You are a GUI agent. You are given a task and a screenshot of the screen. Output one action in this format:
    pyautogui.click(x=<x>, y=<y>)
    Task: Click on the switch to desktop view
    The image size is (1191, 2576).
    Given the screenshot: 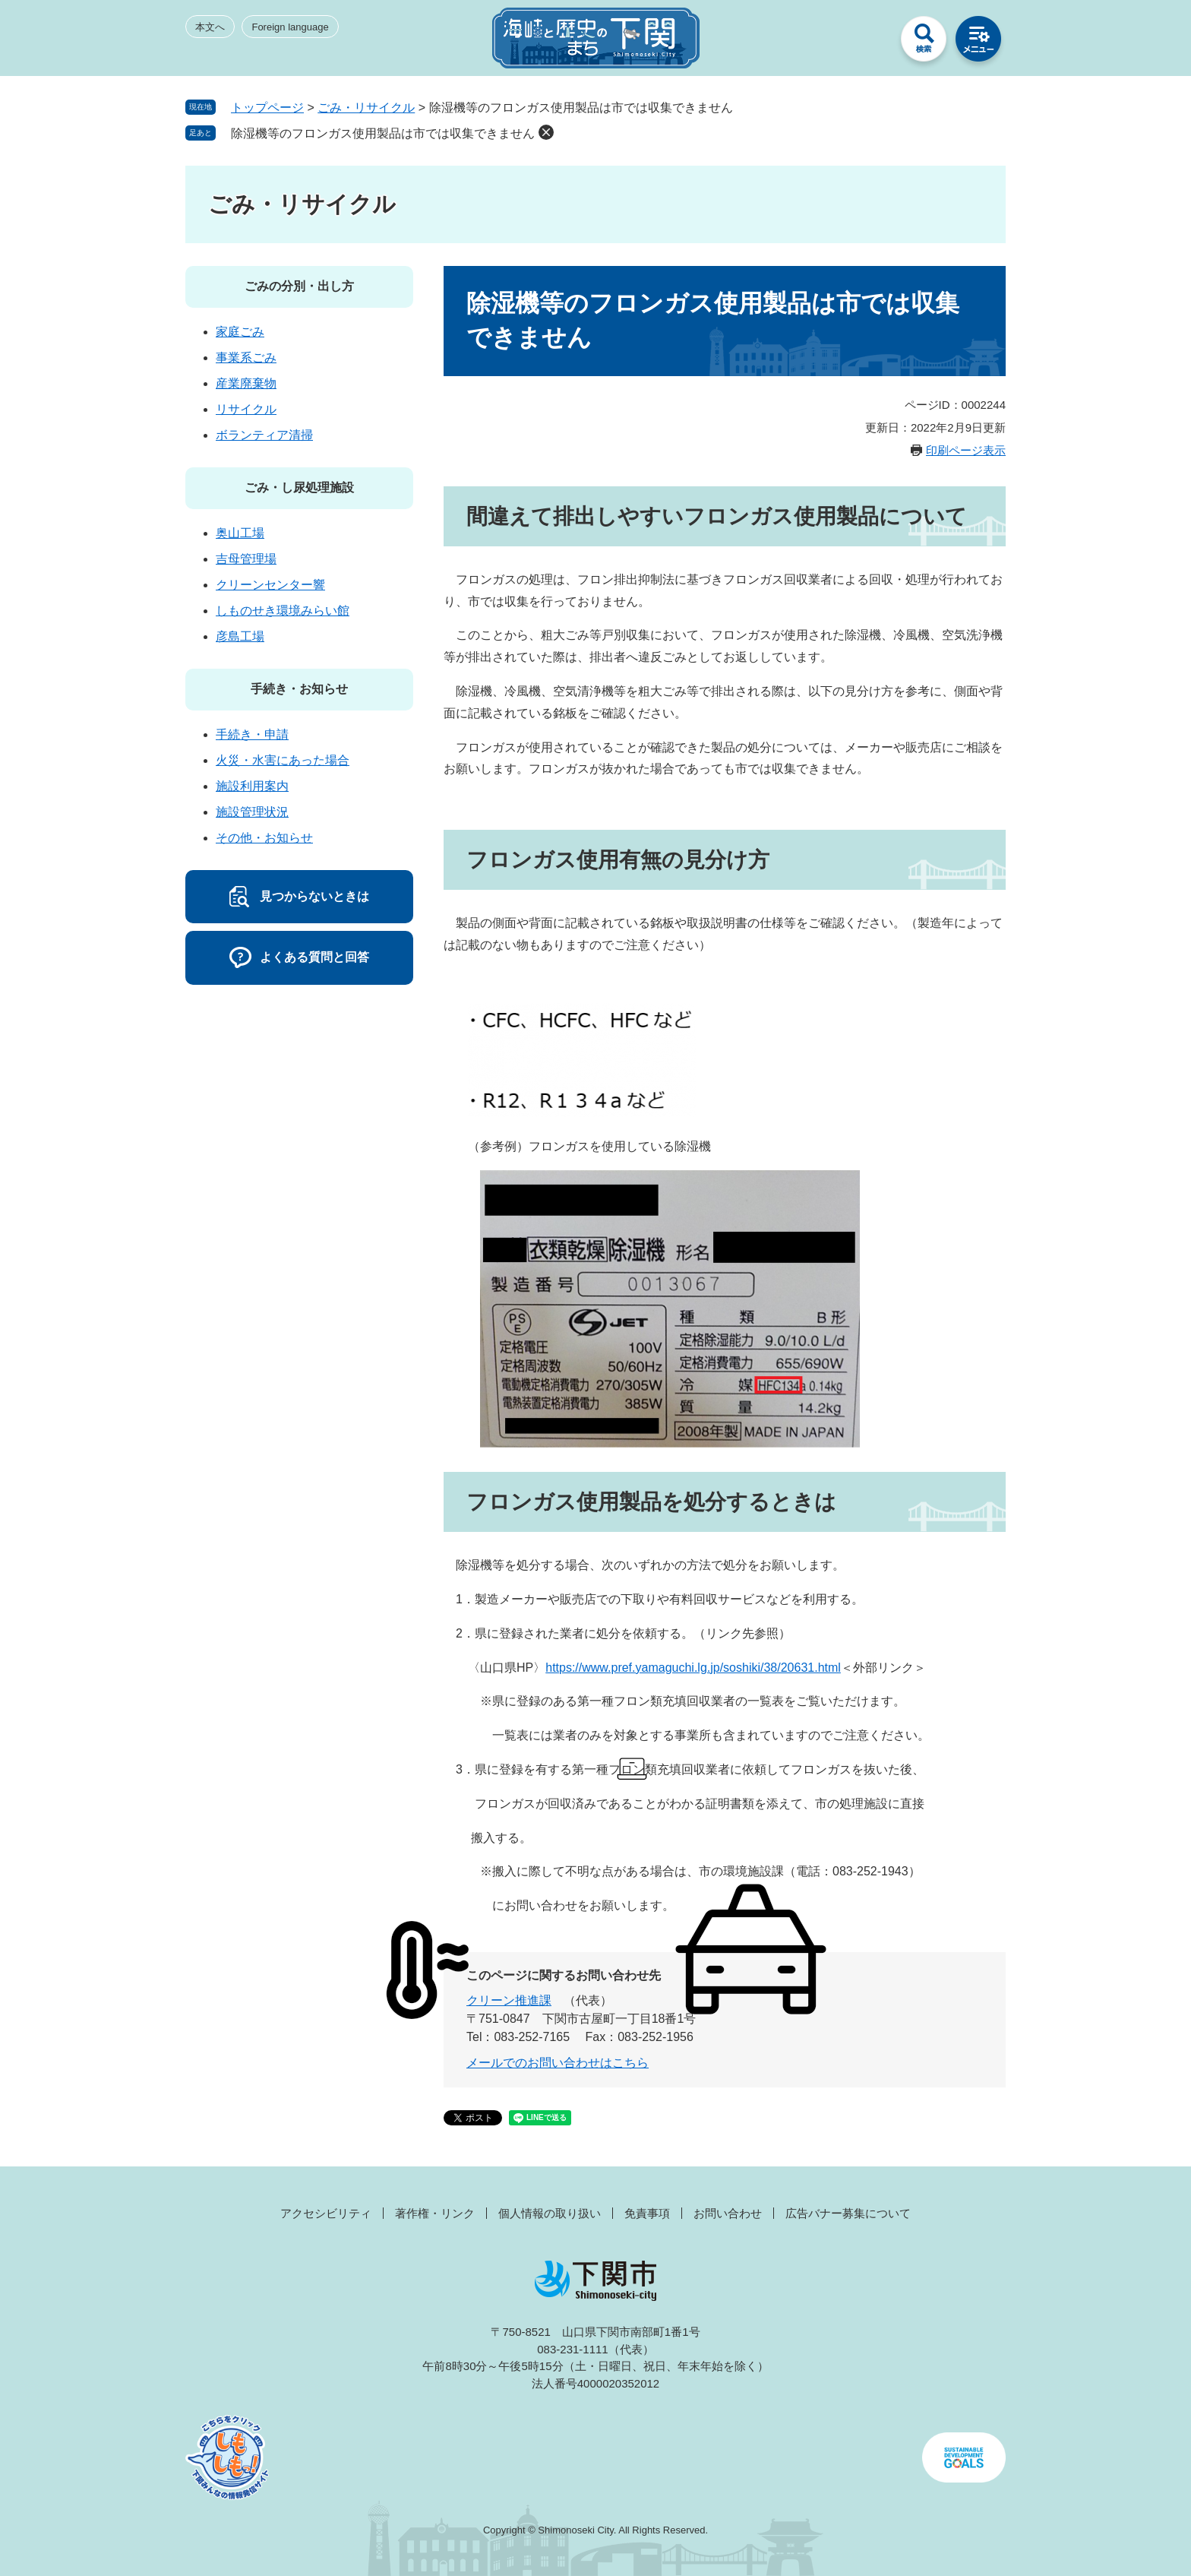 What is the action you would take?
    pyautogui.click(x=632, y=1768)
    